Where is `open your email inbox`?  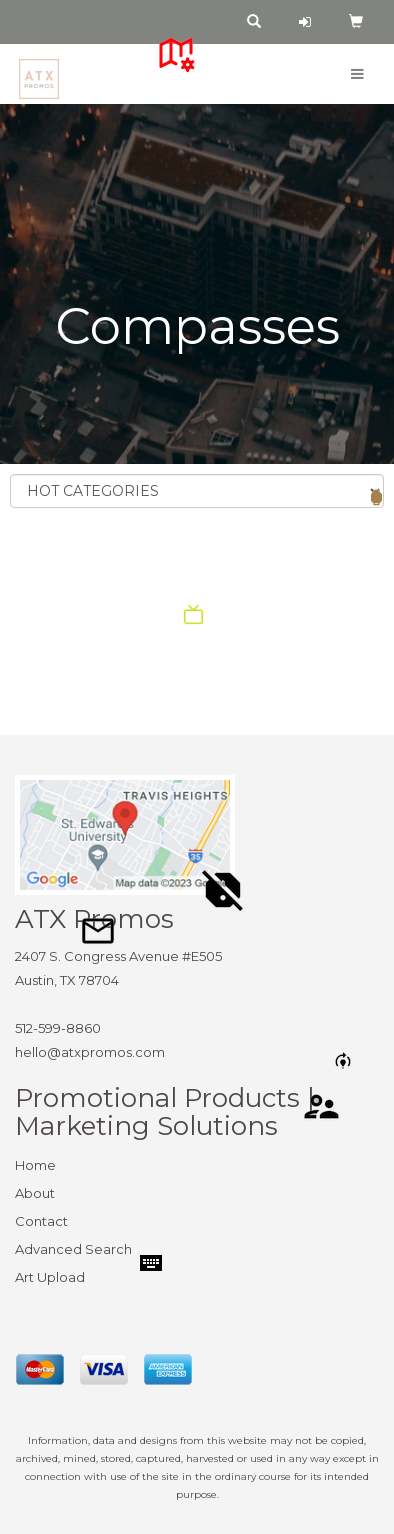
open your email inbox is located at coordinates (98, 931).